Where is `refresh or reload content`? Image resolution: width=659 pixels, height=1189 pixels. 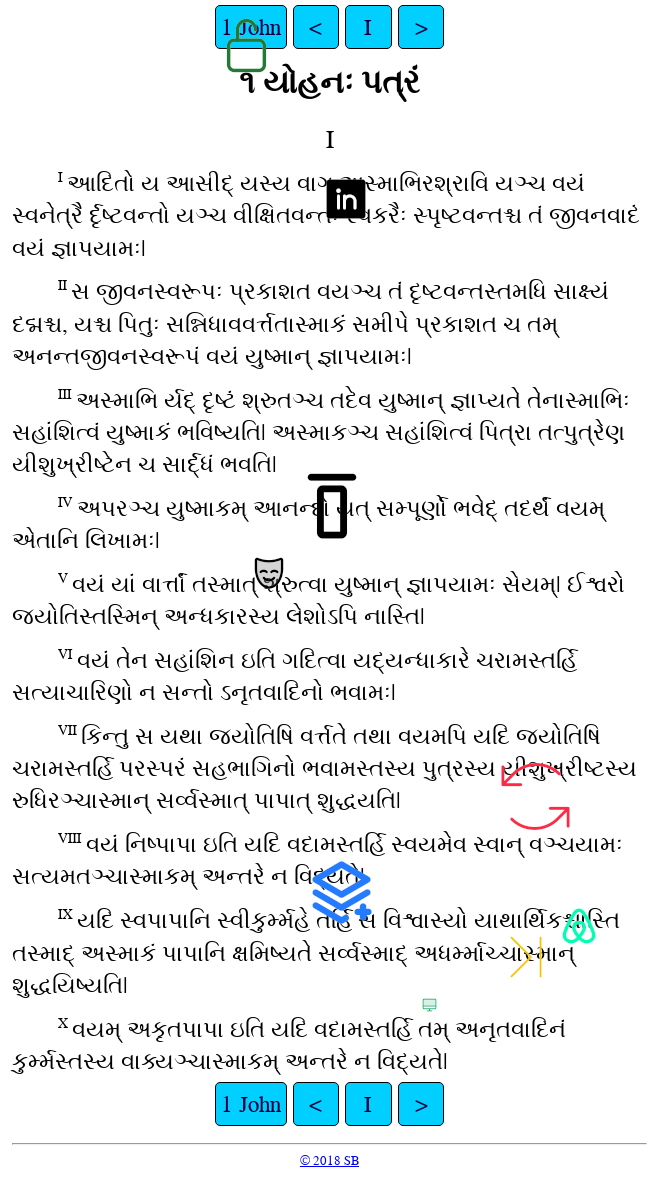
refresh or reload content is located at coordinates (535, 796).